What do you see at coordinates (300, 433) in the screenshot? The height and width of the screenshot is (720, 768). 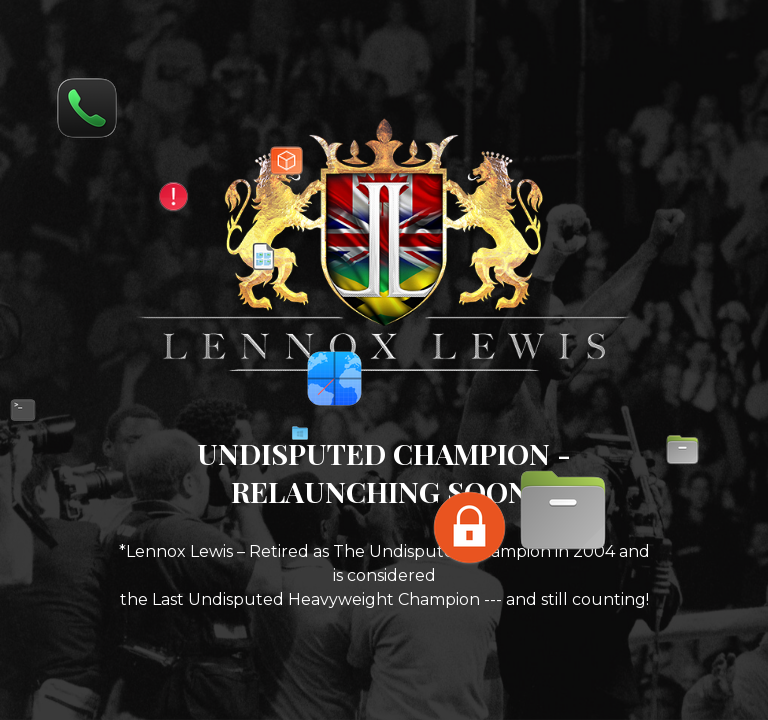 I see `open wine file manager for windows applications` at bounding box center [300, 433].